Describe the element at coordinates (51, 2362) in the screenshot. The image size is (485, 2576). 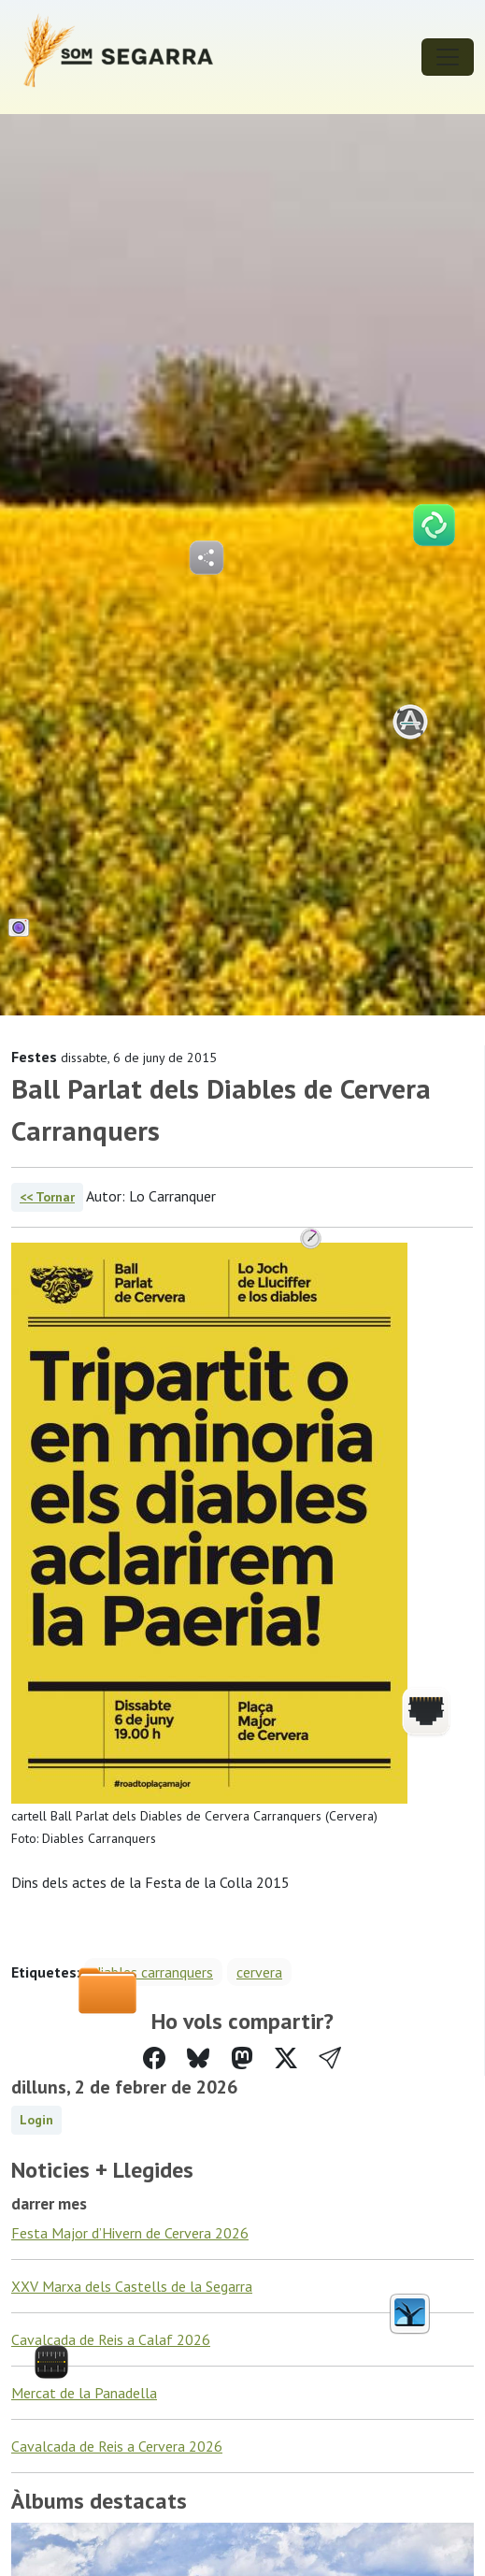
I see `open the measure app to check dimensions` at that location.